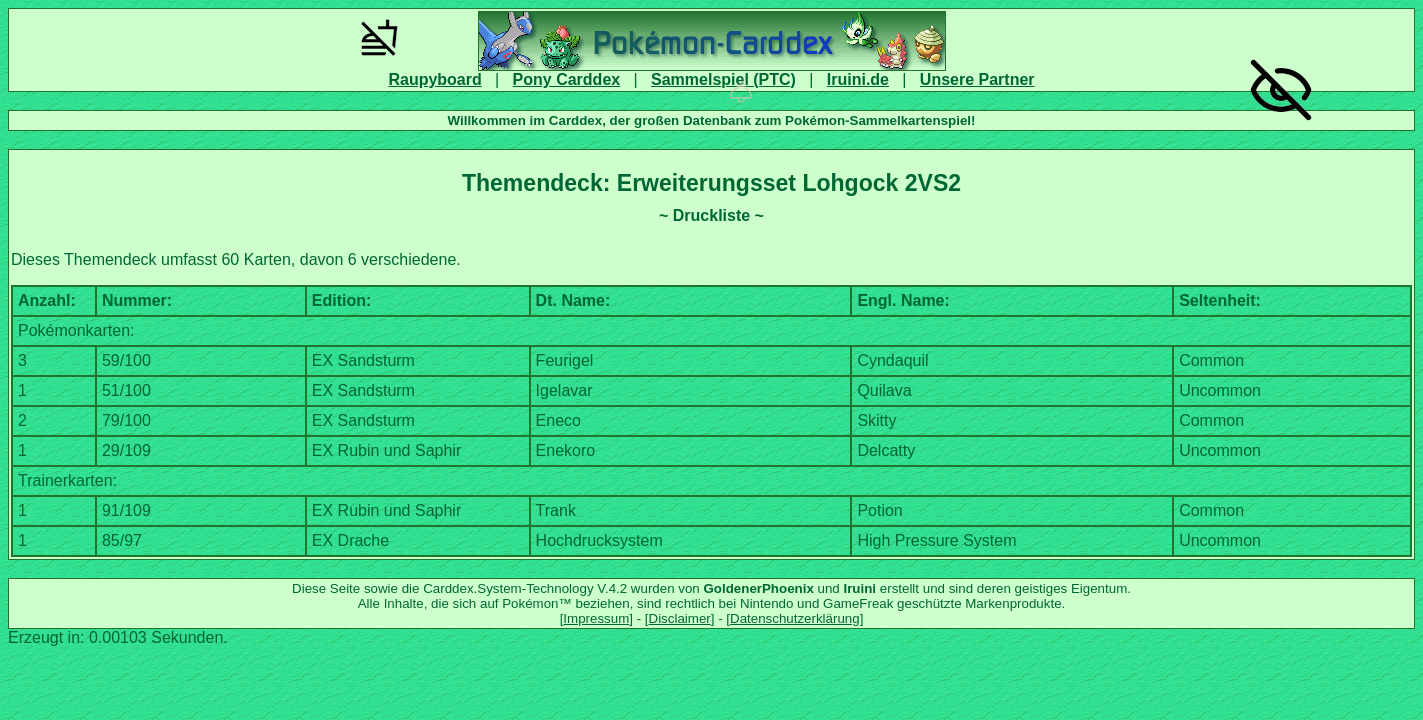 The height and width of the screenshot is (720, 1423). Describe the element at coordinates (379, 37) in the screenshot. I see `indicates no food allowed in this area` at that location.